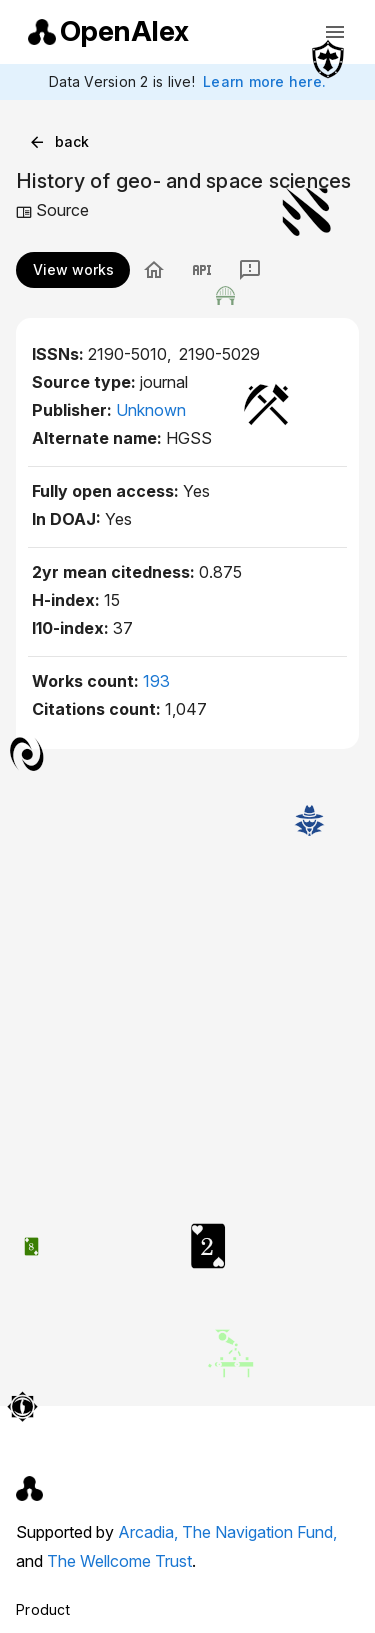  What do you see at coordinates (328, 59) in the screenshot?
I see `activate defensive ability or shield spell` at bounding box center [328, 59].